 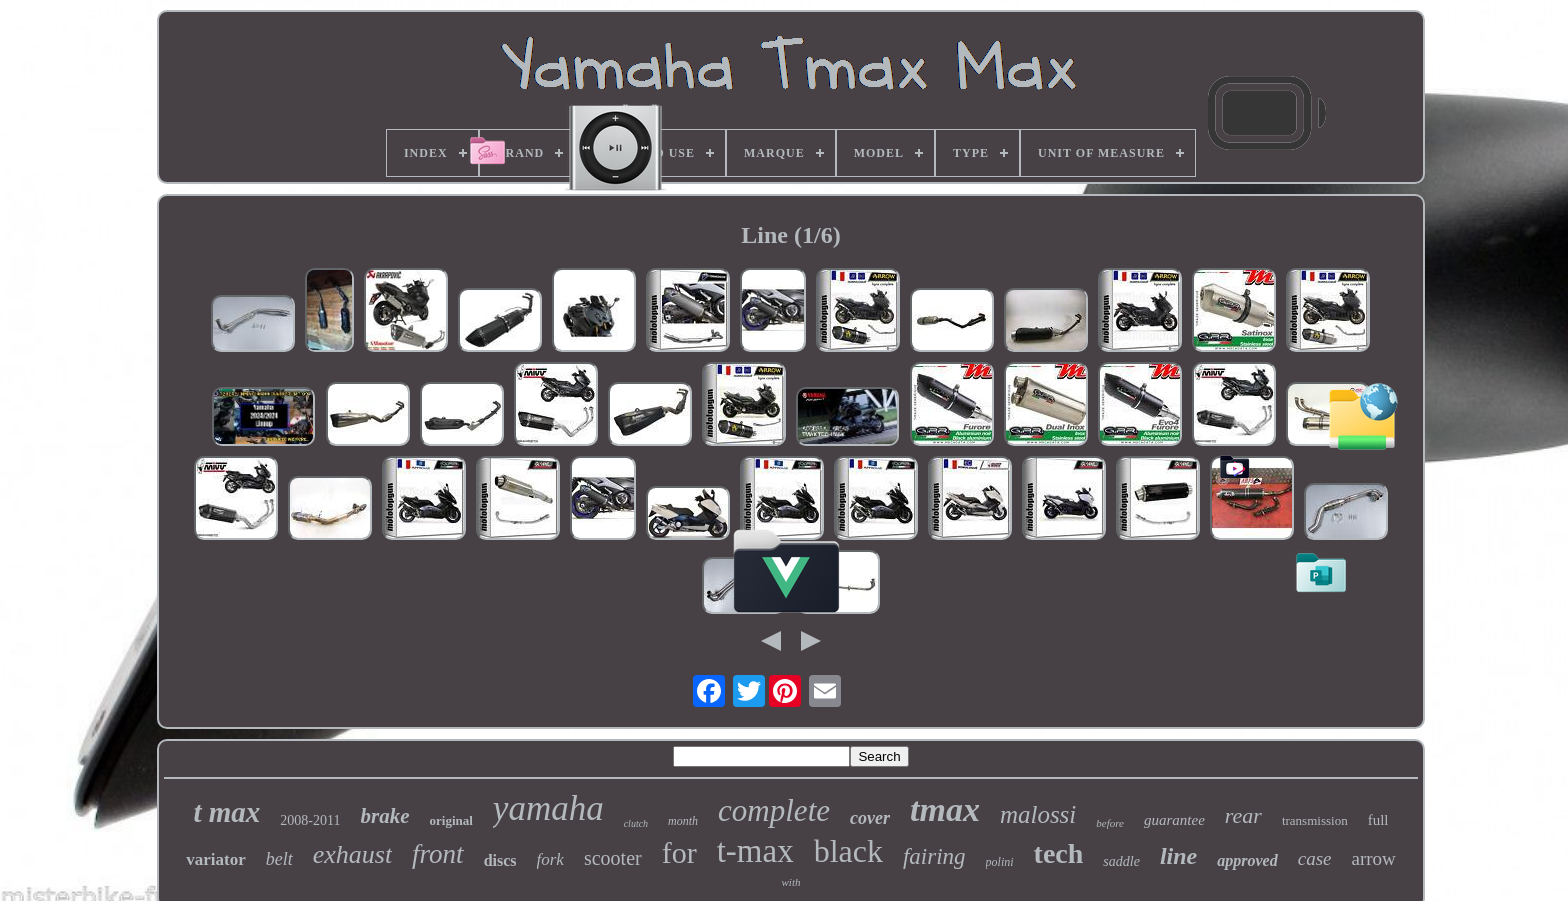 What do you see at coordinates (1267, 113) in the screenshot?
I see `indicates current battery level` at bounding box center [1267, 113].